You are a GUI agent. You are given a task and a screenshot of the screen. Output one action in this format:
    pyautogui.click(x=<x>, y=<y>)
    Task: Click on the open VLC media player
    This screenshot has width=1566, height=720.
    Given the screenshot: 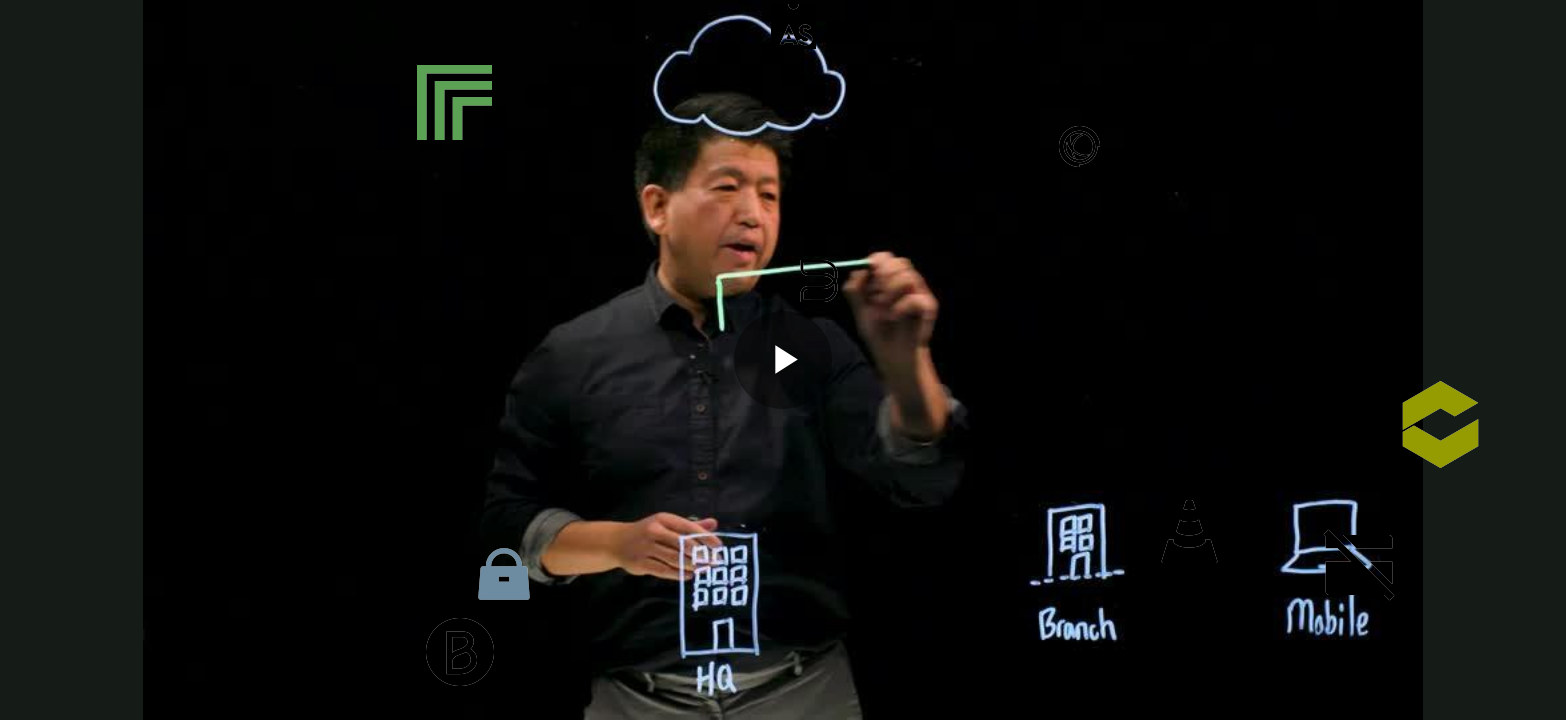 What is the action you would take?
    pyautogui.click(x=1189, y=531)
    